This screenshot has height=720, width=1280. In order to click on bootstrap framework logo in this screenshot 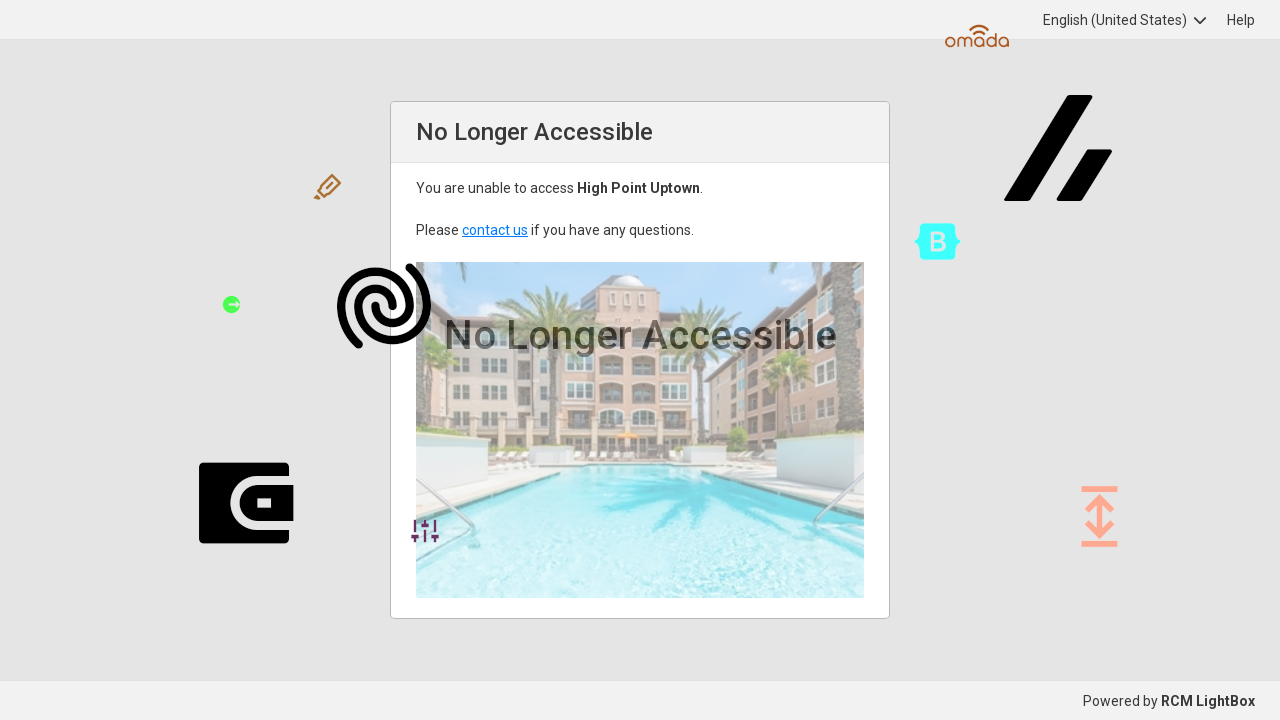, I will do `click(937, 241)`.